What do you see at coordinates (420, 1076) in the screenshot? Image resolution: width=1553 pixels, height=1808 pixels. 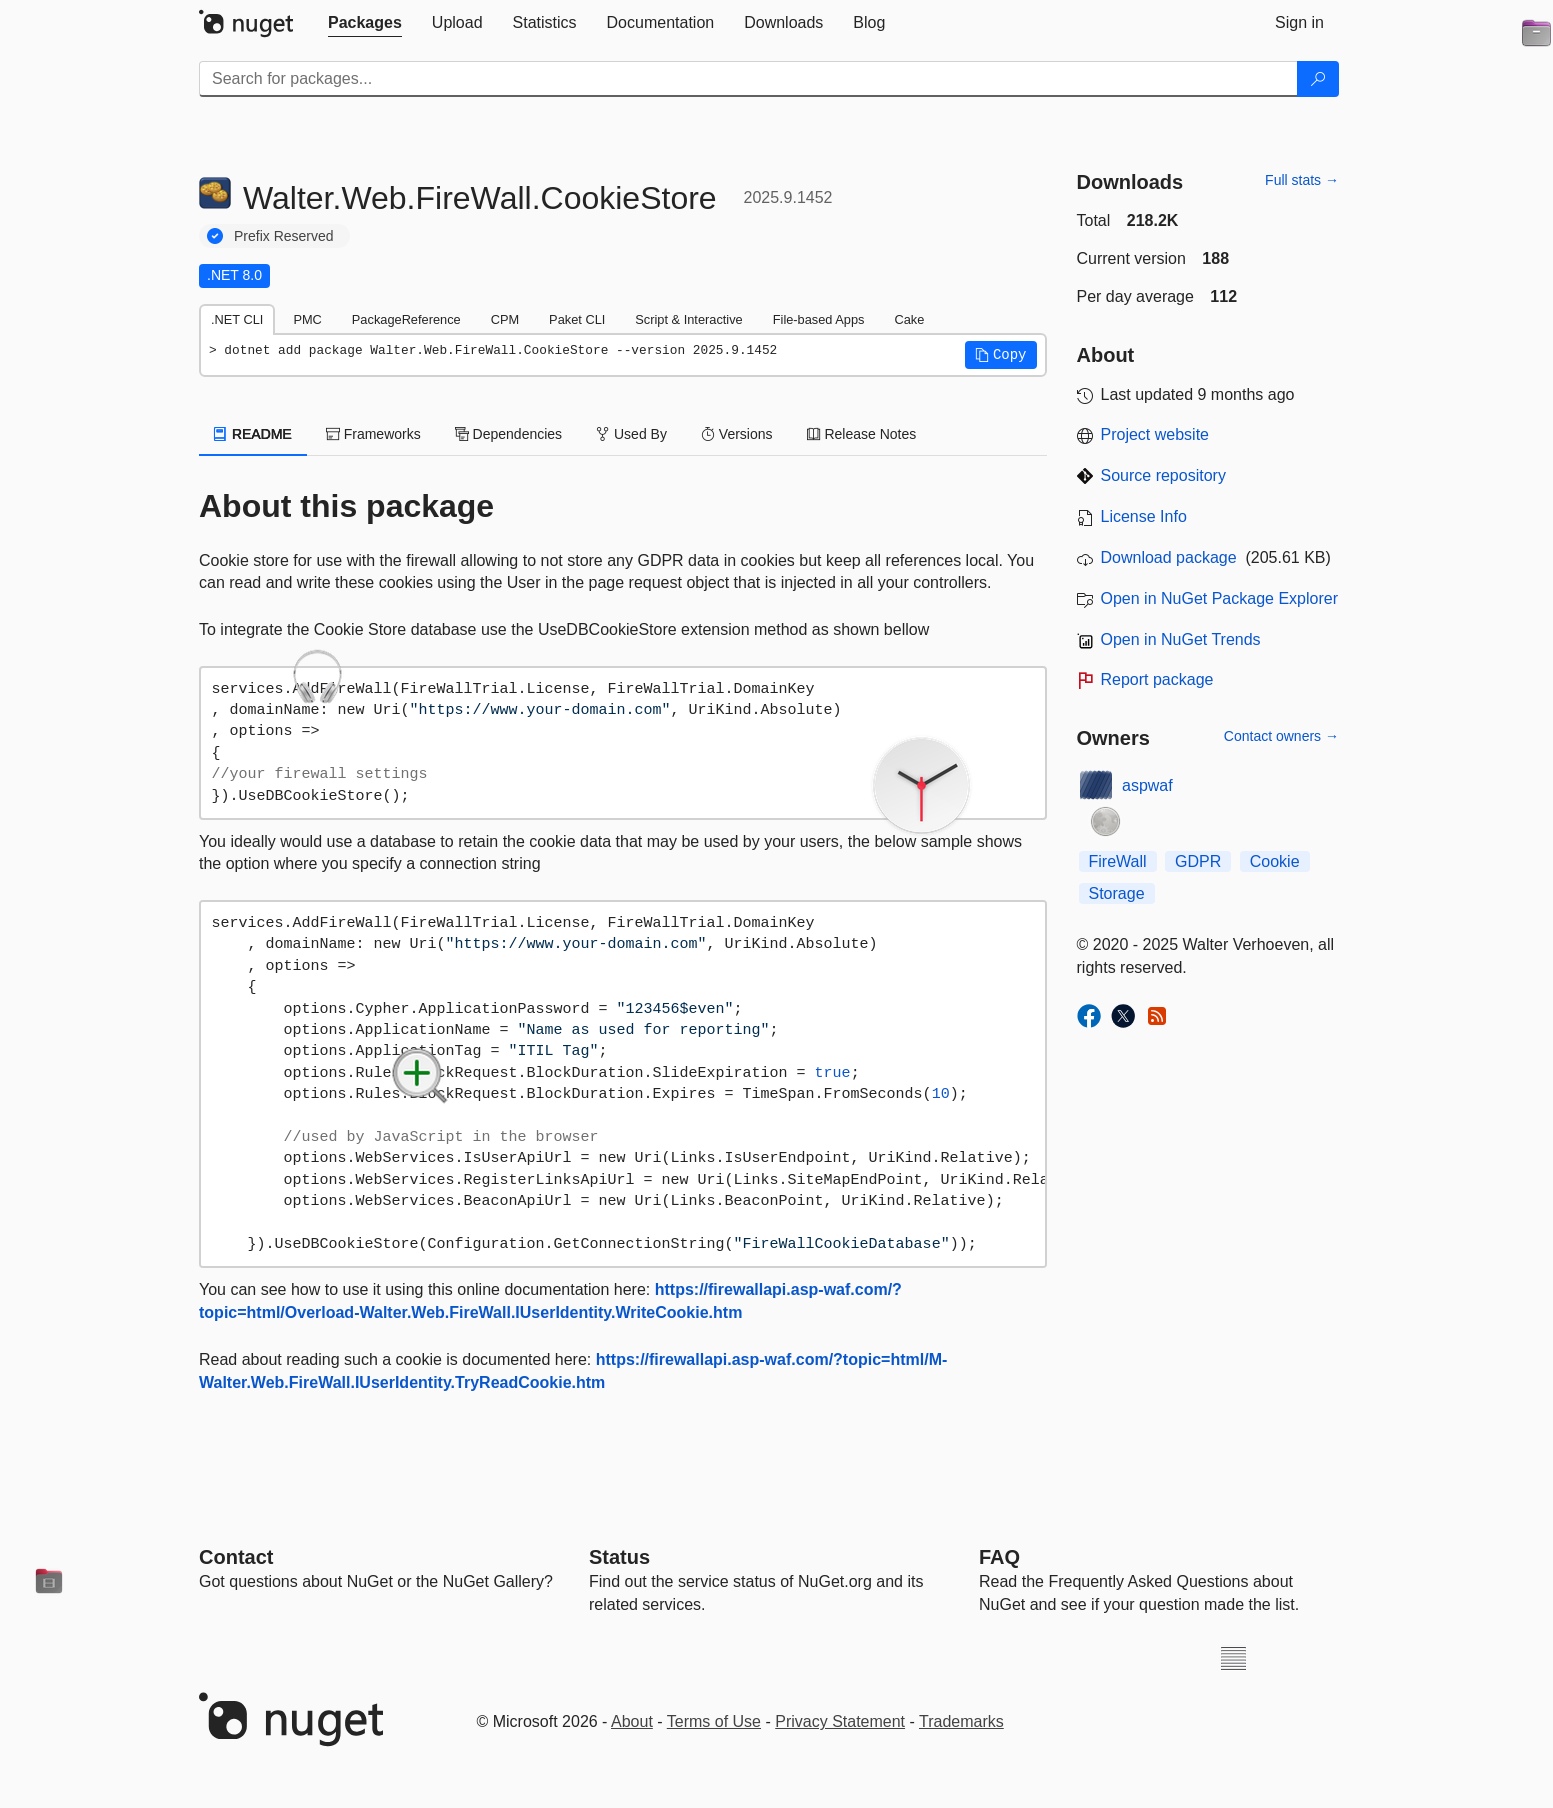 I see `zoom in on the current view` at bounding box center [420, 1076].